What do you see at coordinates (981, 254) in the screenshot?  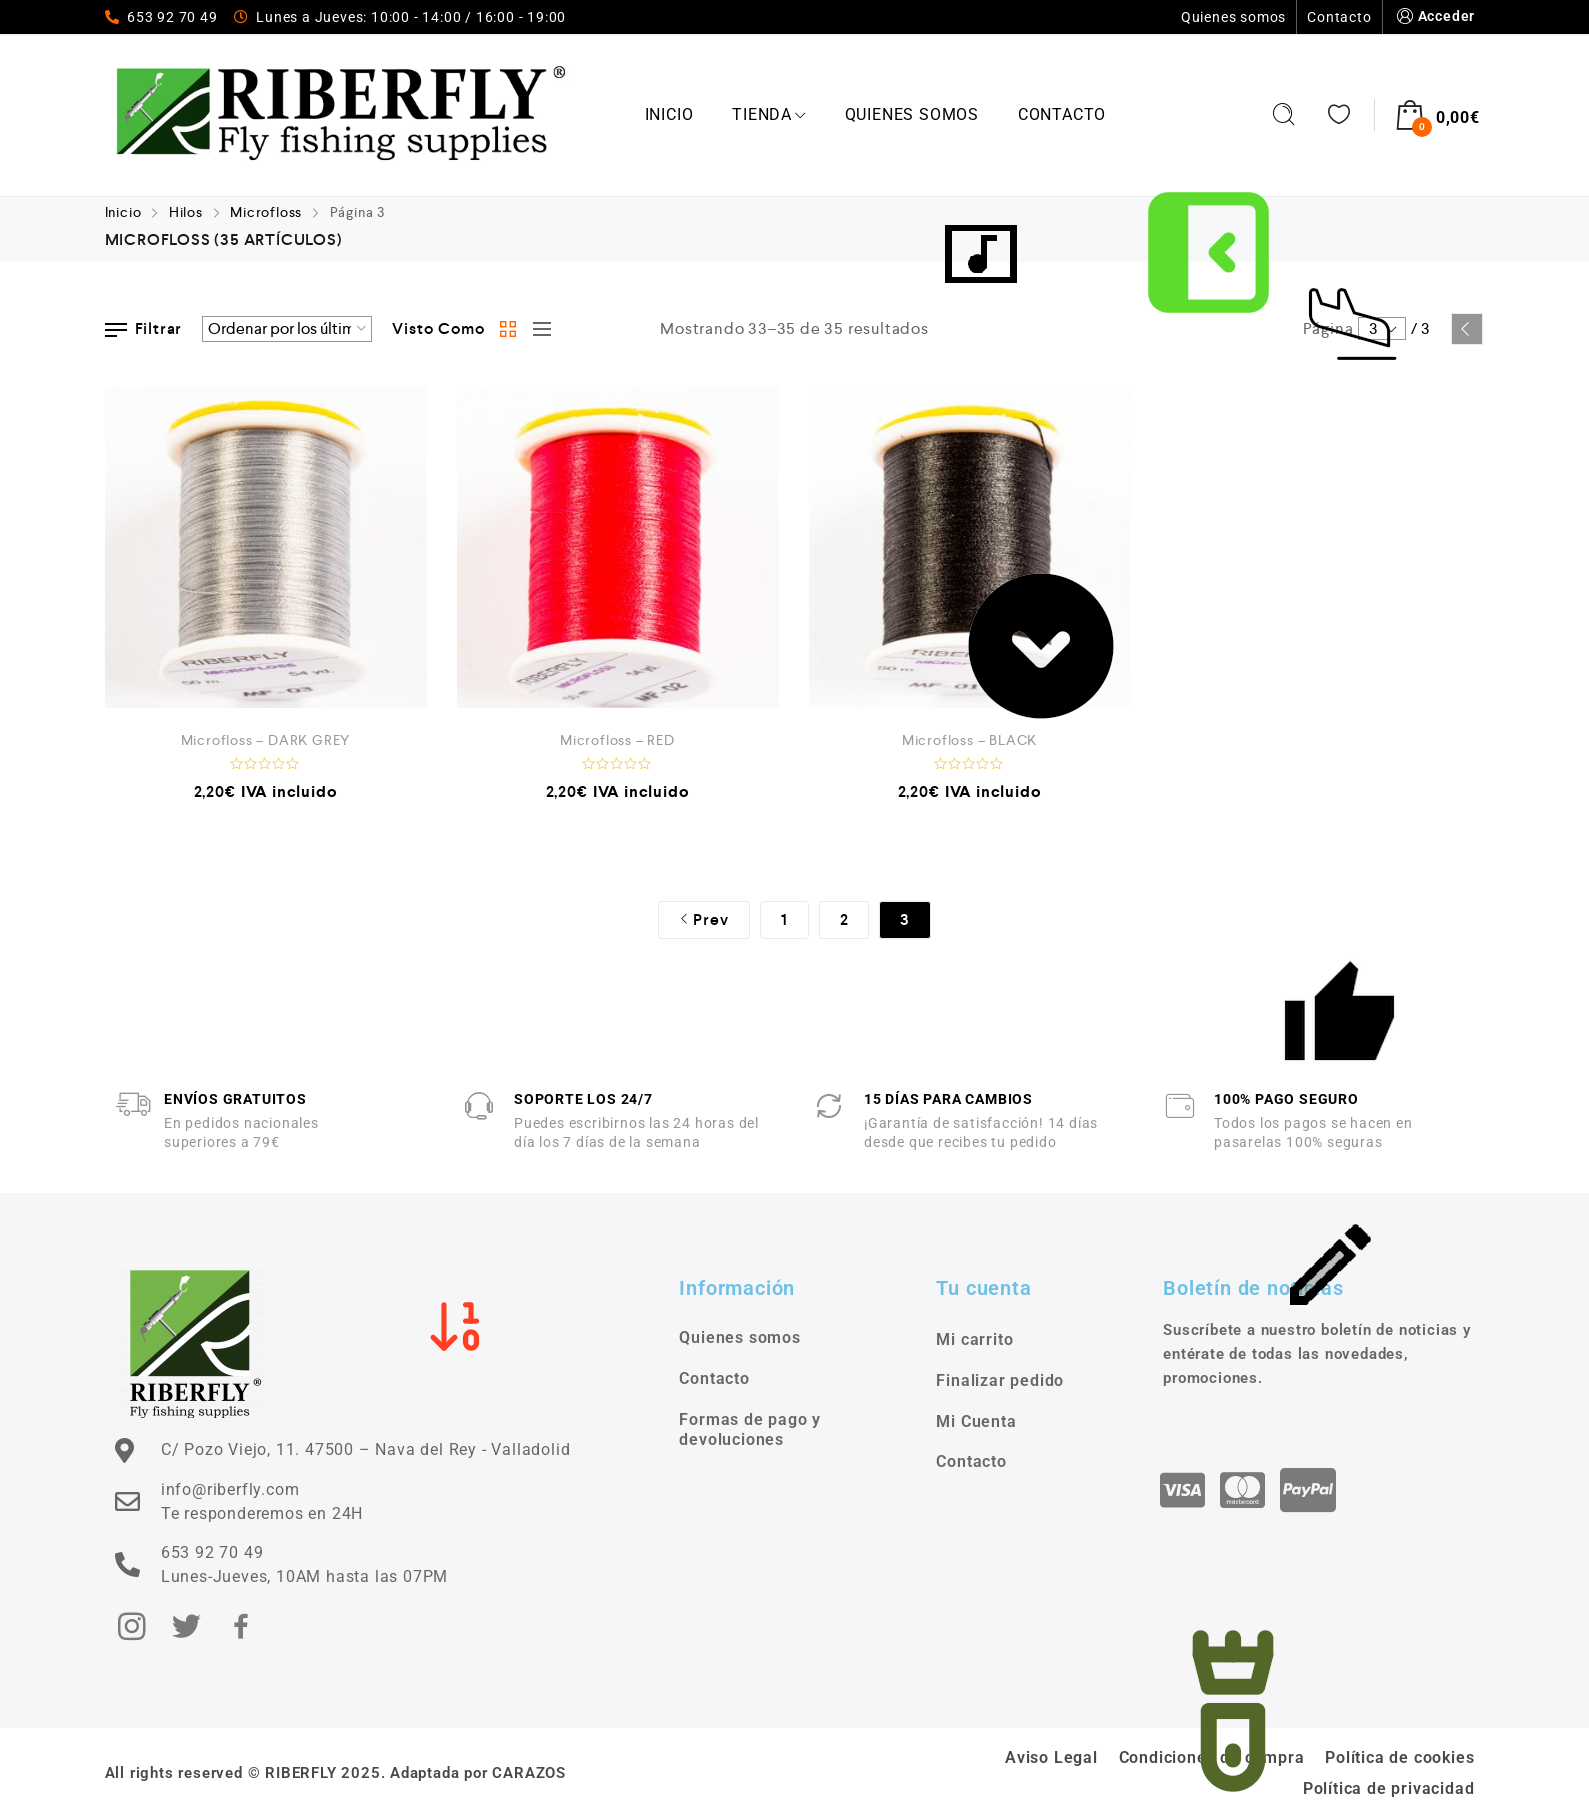 I see `play or browse music videos` at bounding box center [981, 254].